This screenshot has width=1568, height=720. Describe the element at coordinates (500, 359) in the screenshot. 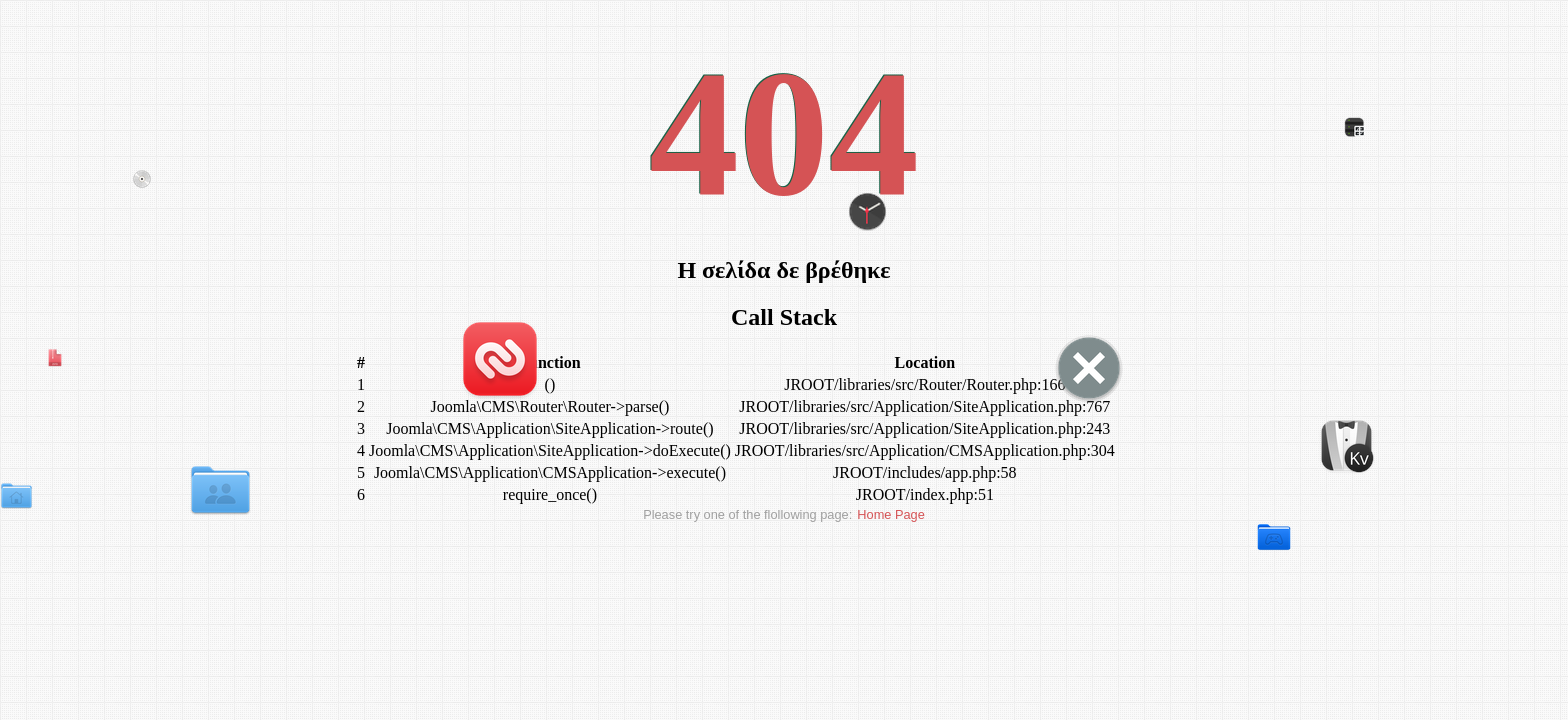

I see `open authy for two-factor authentication codes` at that location.